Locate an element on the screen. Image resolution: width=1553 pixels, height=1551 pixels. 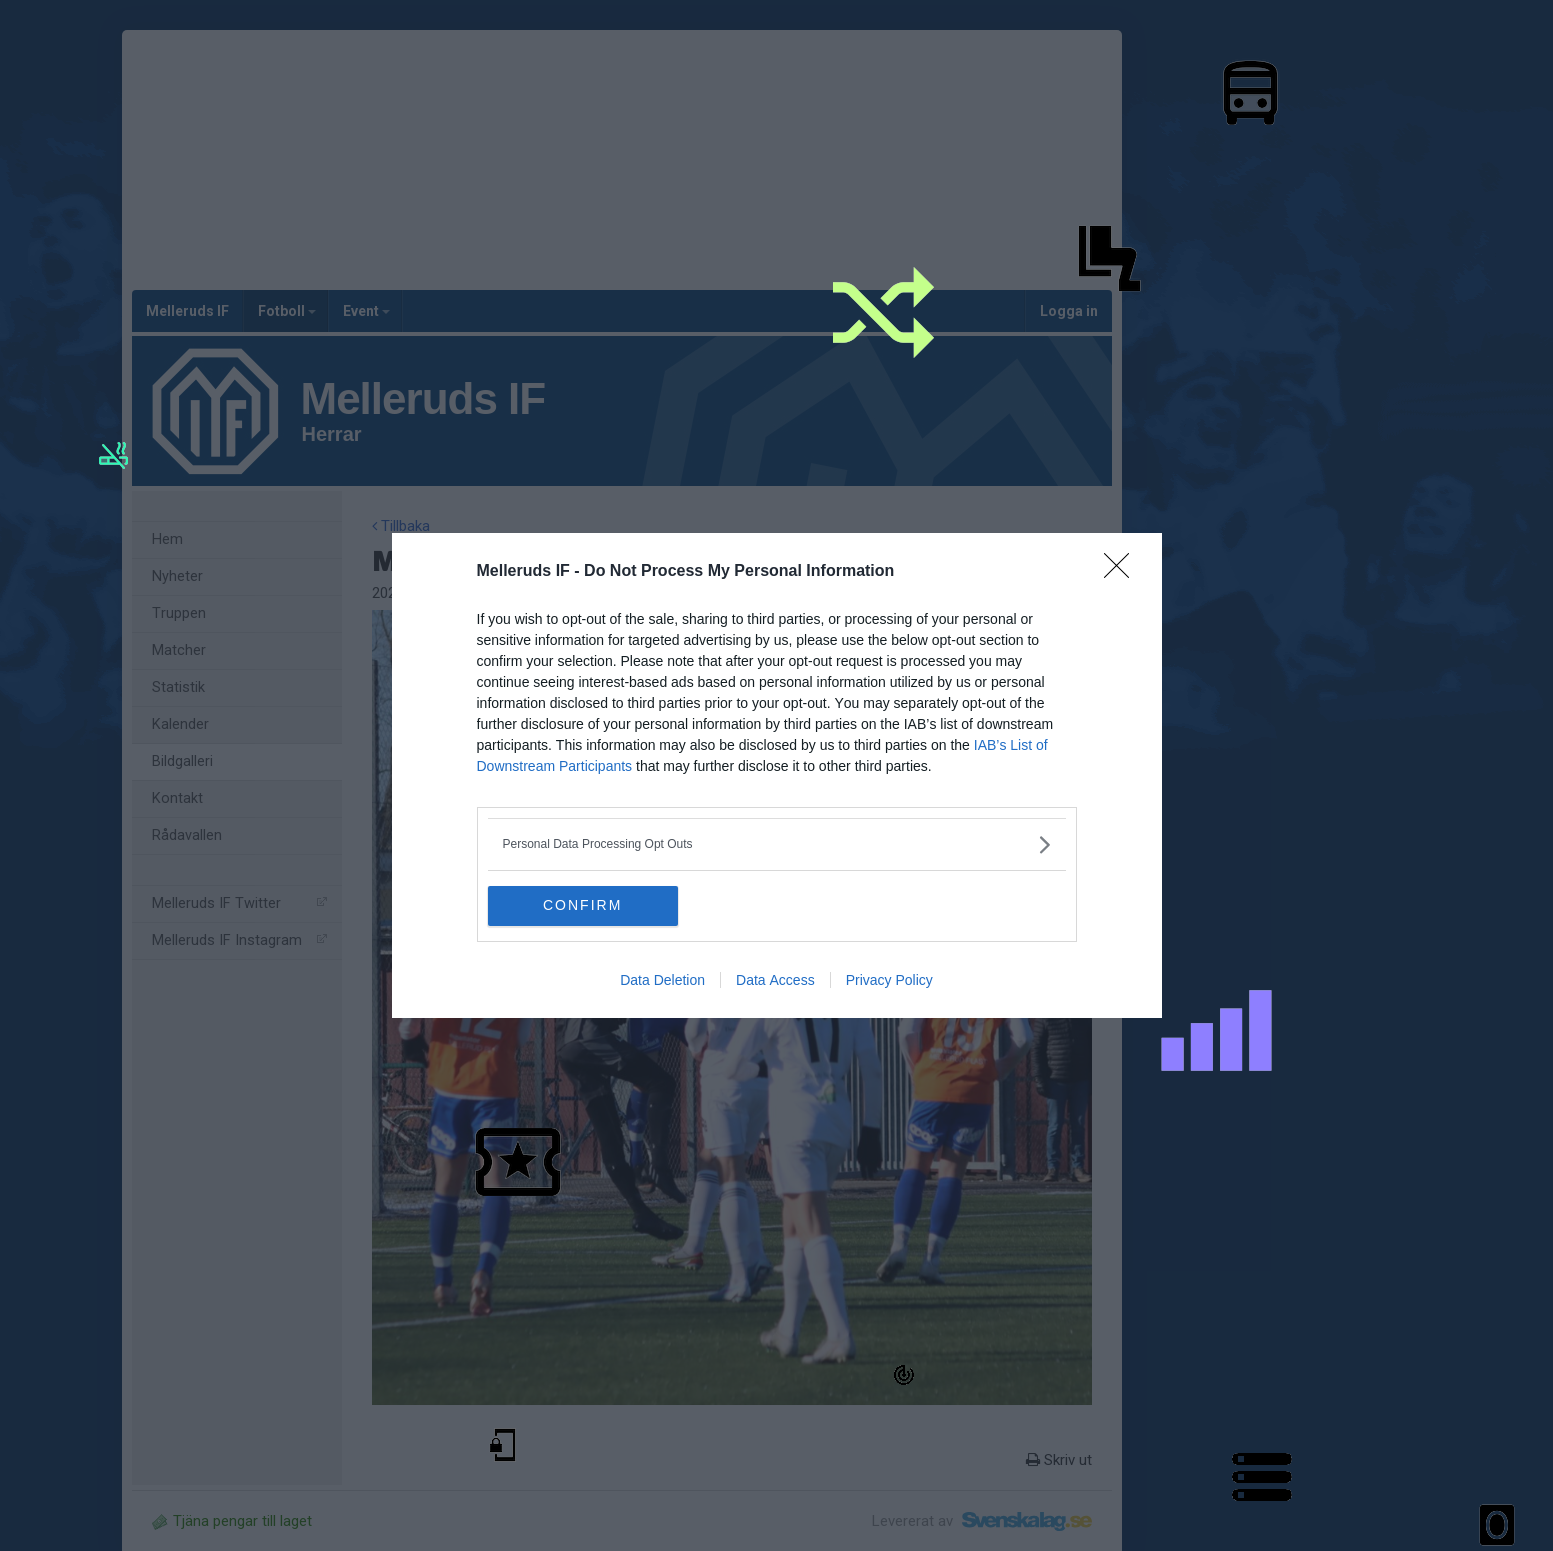
track changes or revisions in a document is located at coordinates (904, 1375).